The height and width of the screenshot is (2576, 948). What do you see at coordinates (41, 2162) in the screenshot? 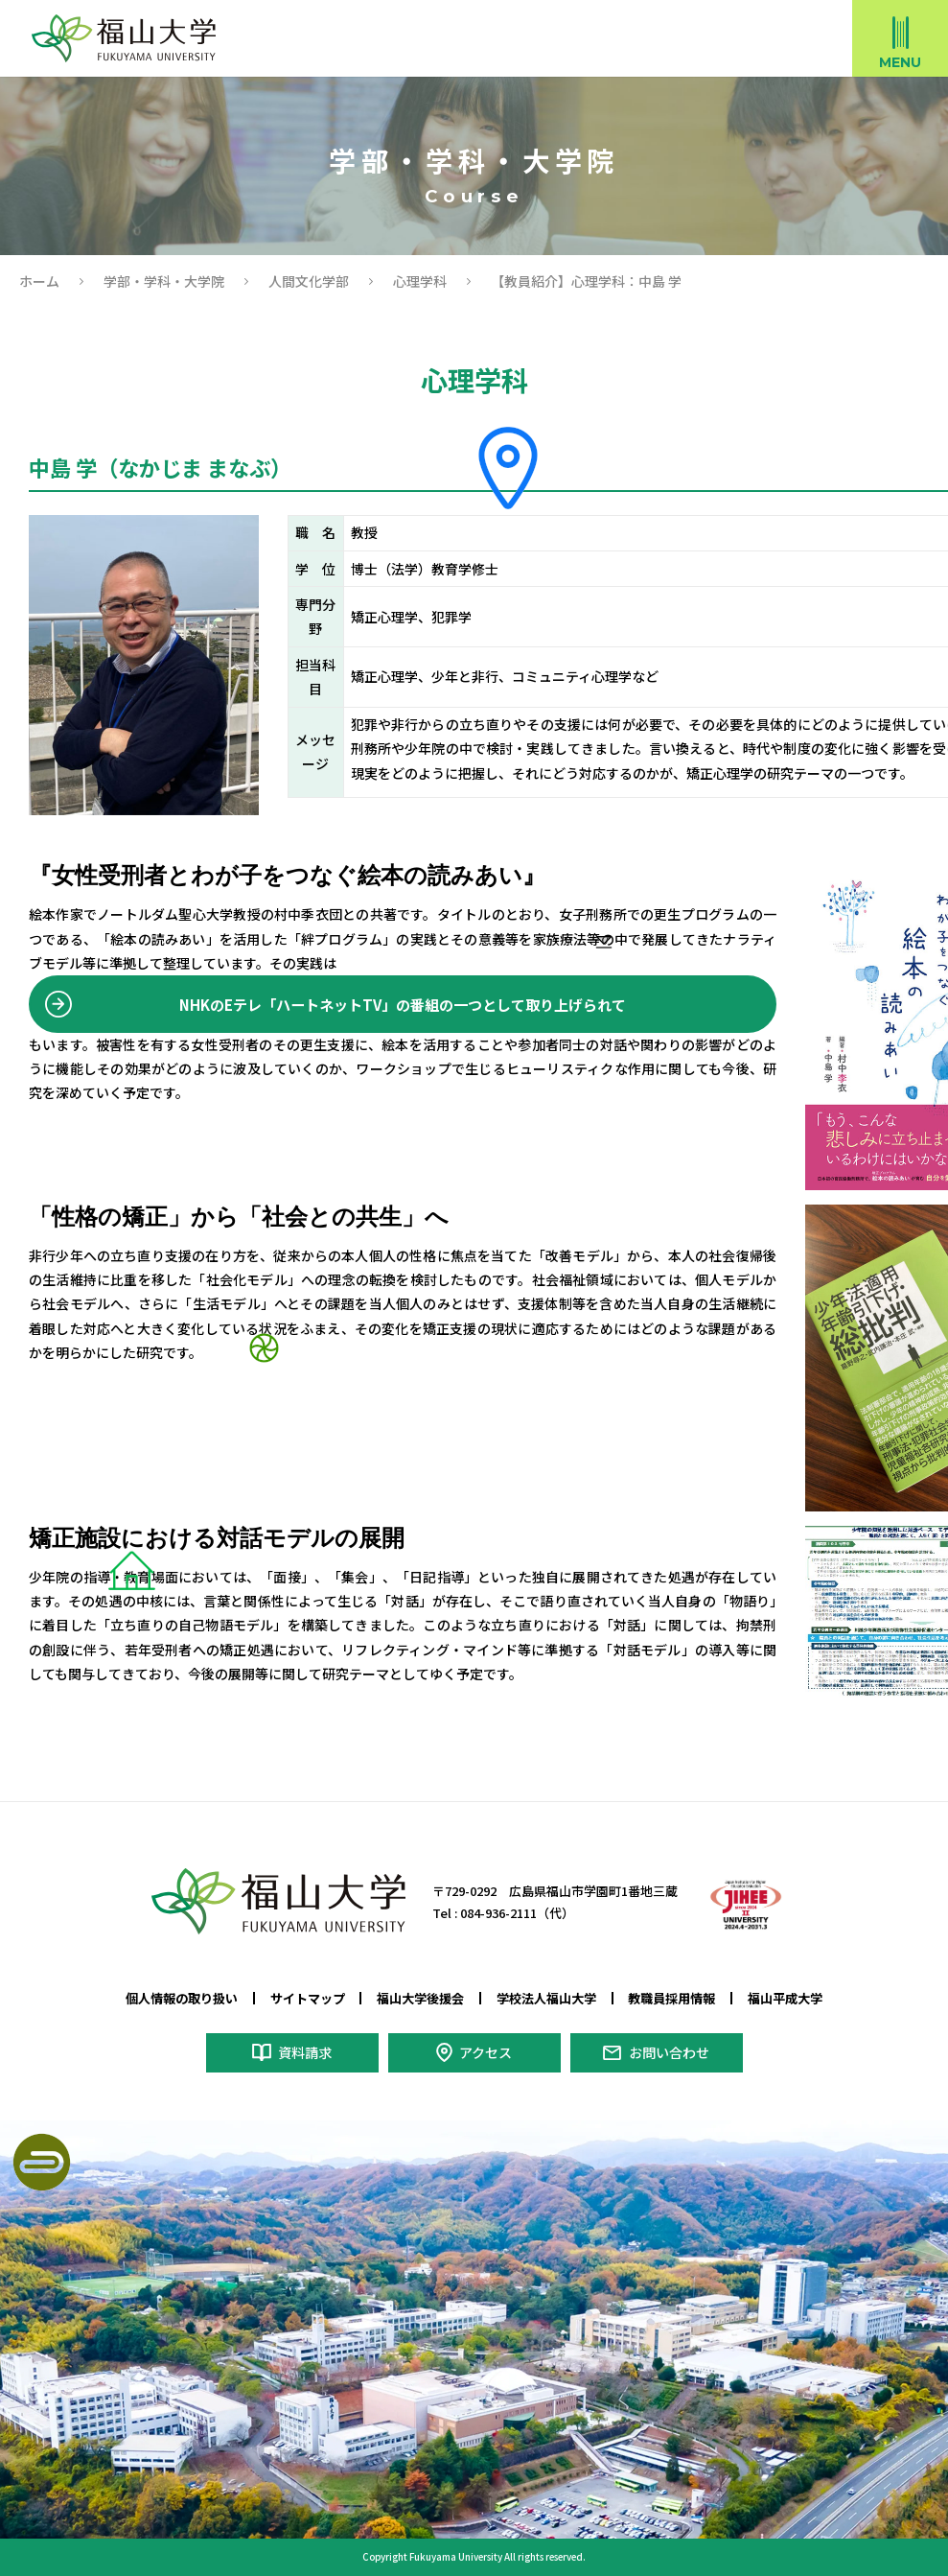
I see `attach a file to your message` at bounding box center [41, 2162].